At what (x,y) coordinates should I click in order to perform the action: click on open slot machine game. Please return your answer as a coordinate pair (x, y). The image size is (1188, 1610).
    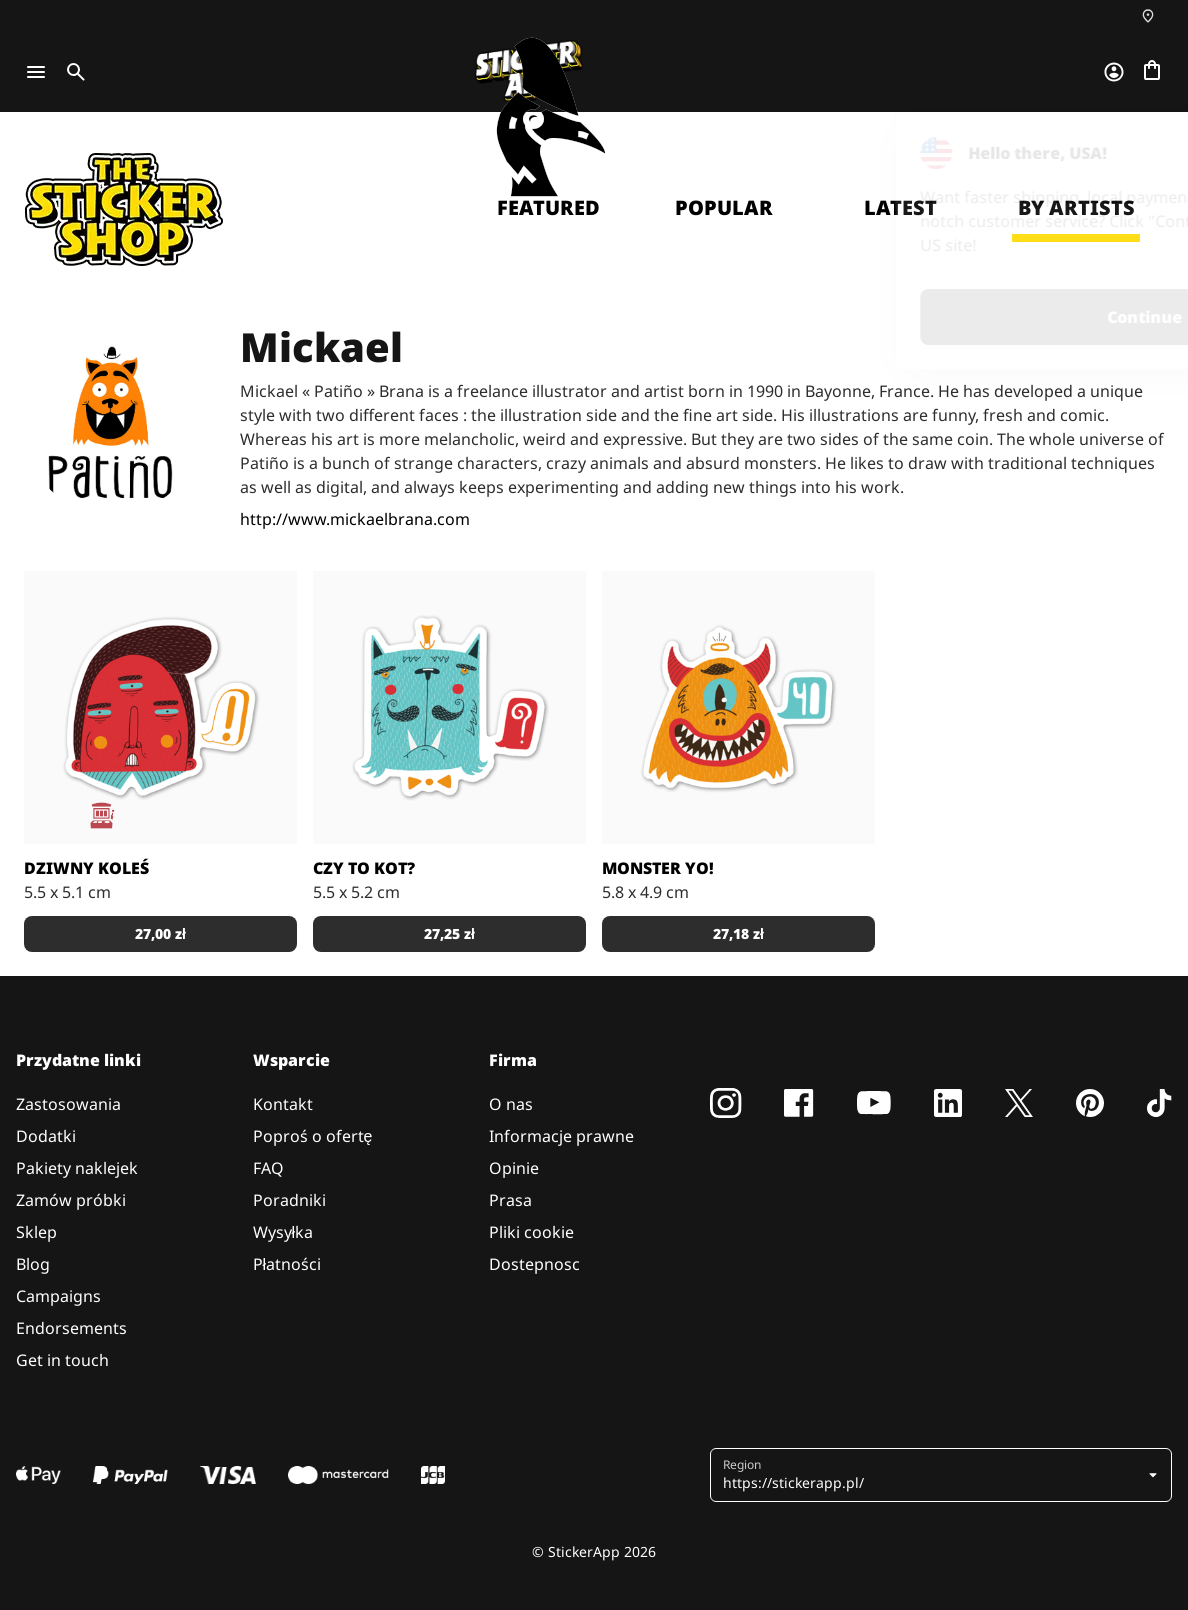
    Looking at the image, I should click on (101, 815).